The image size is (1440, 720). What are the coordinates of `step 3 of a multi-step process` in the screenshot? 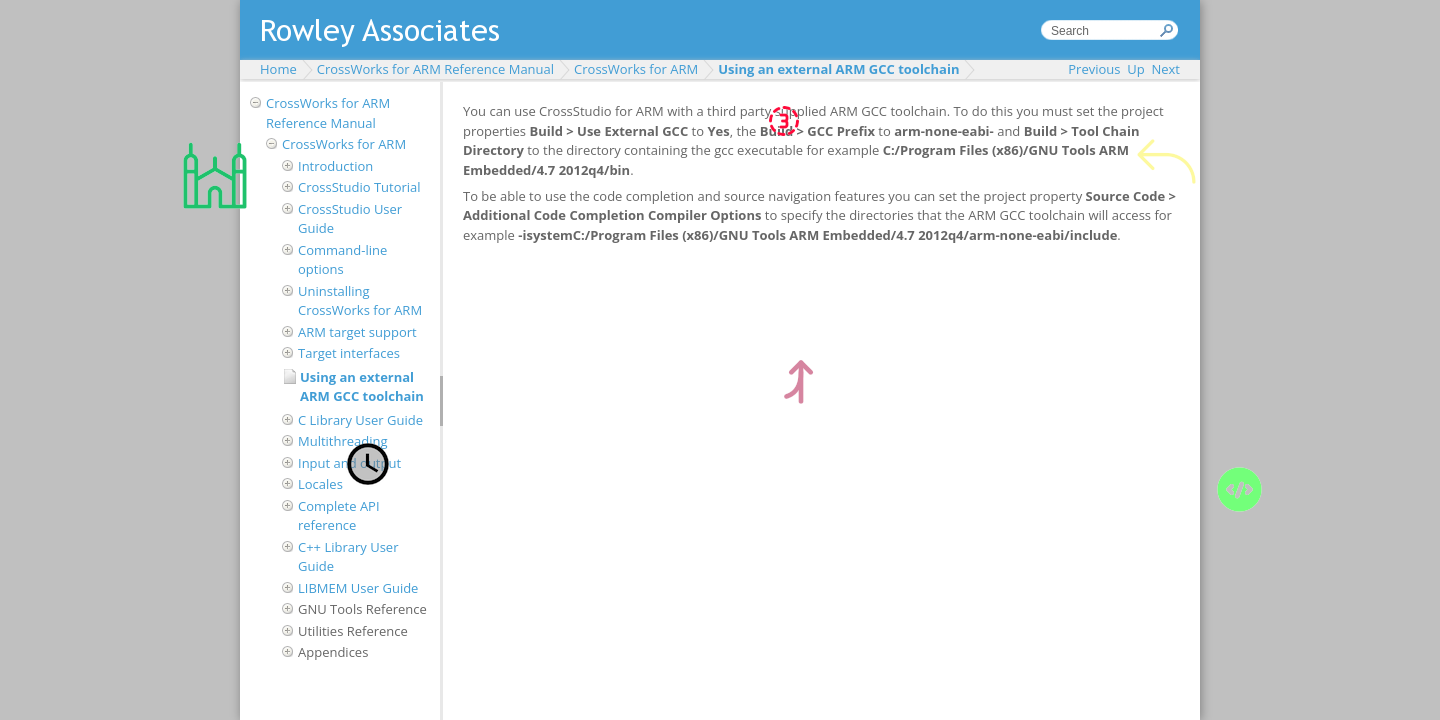 It's located at (784, 121).